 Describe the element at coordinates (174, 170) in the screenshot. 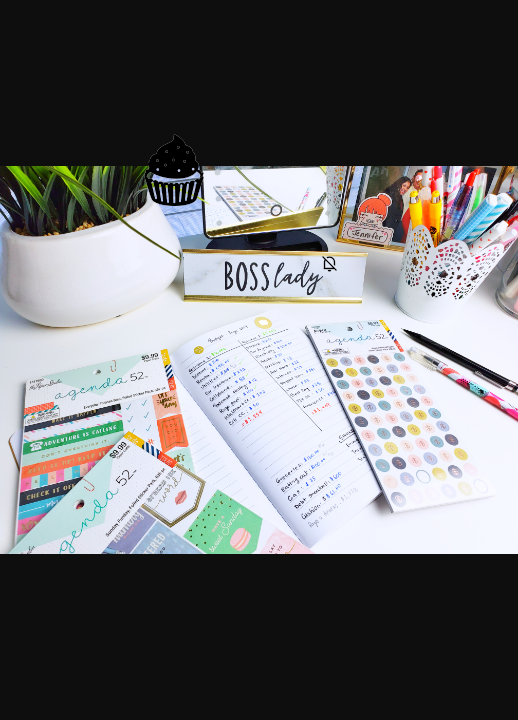

I see `vanilla extract css framework logo` at that location.